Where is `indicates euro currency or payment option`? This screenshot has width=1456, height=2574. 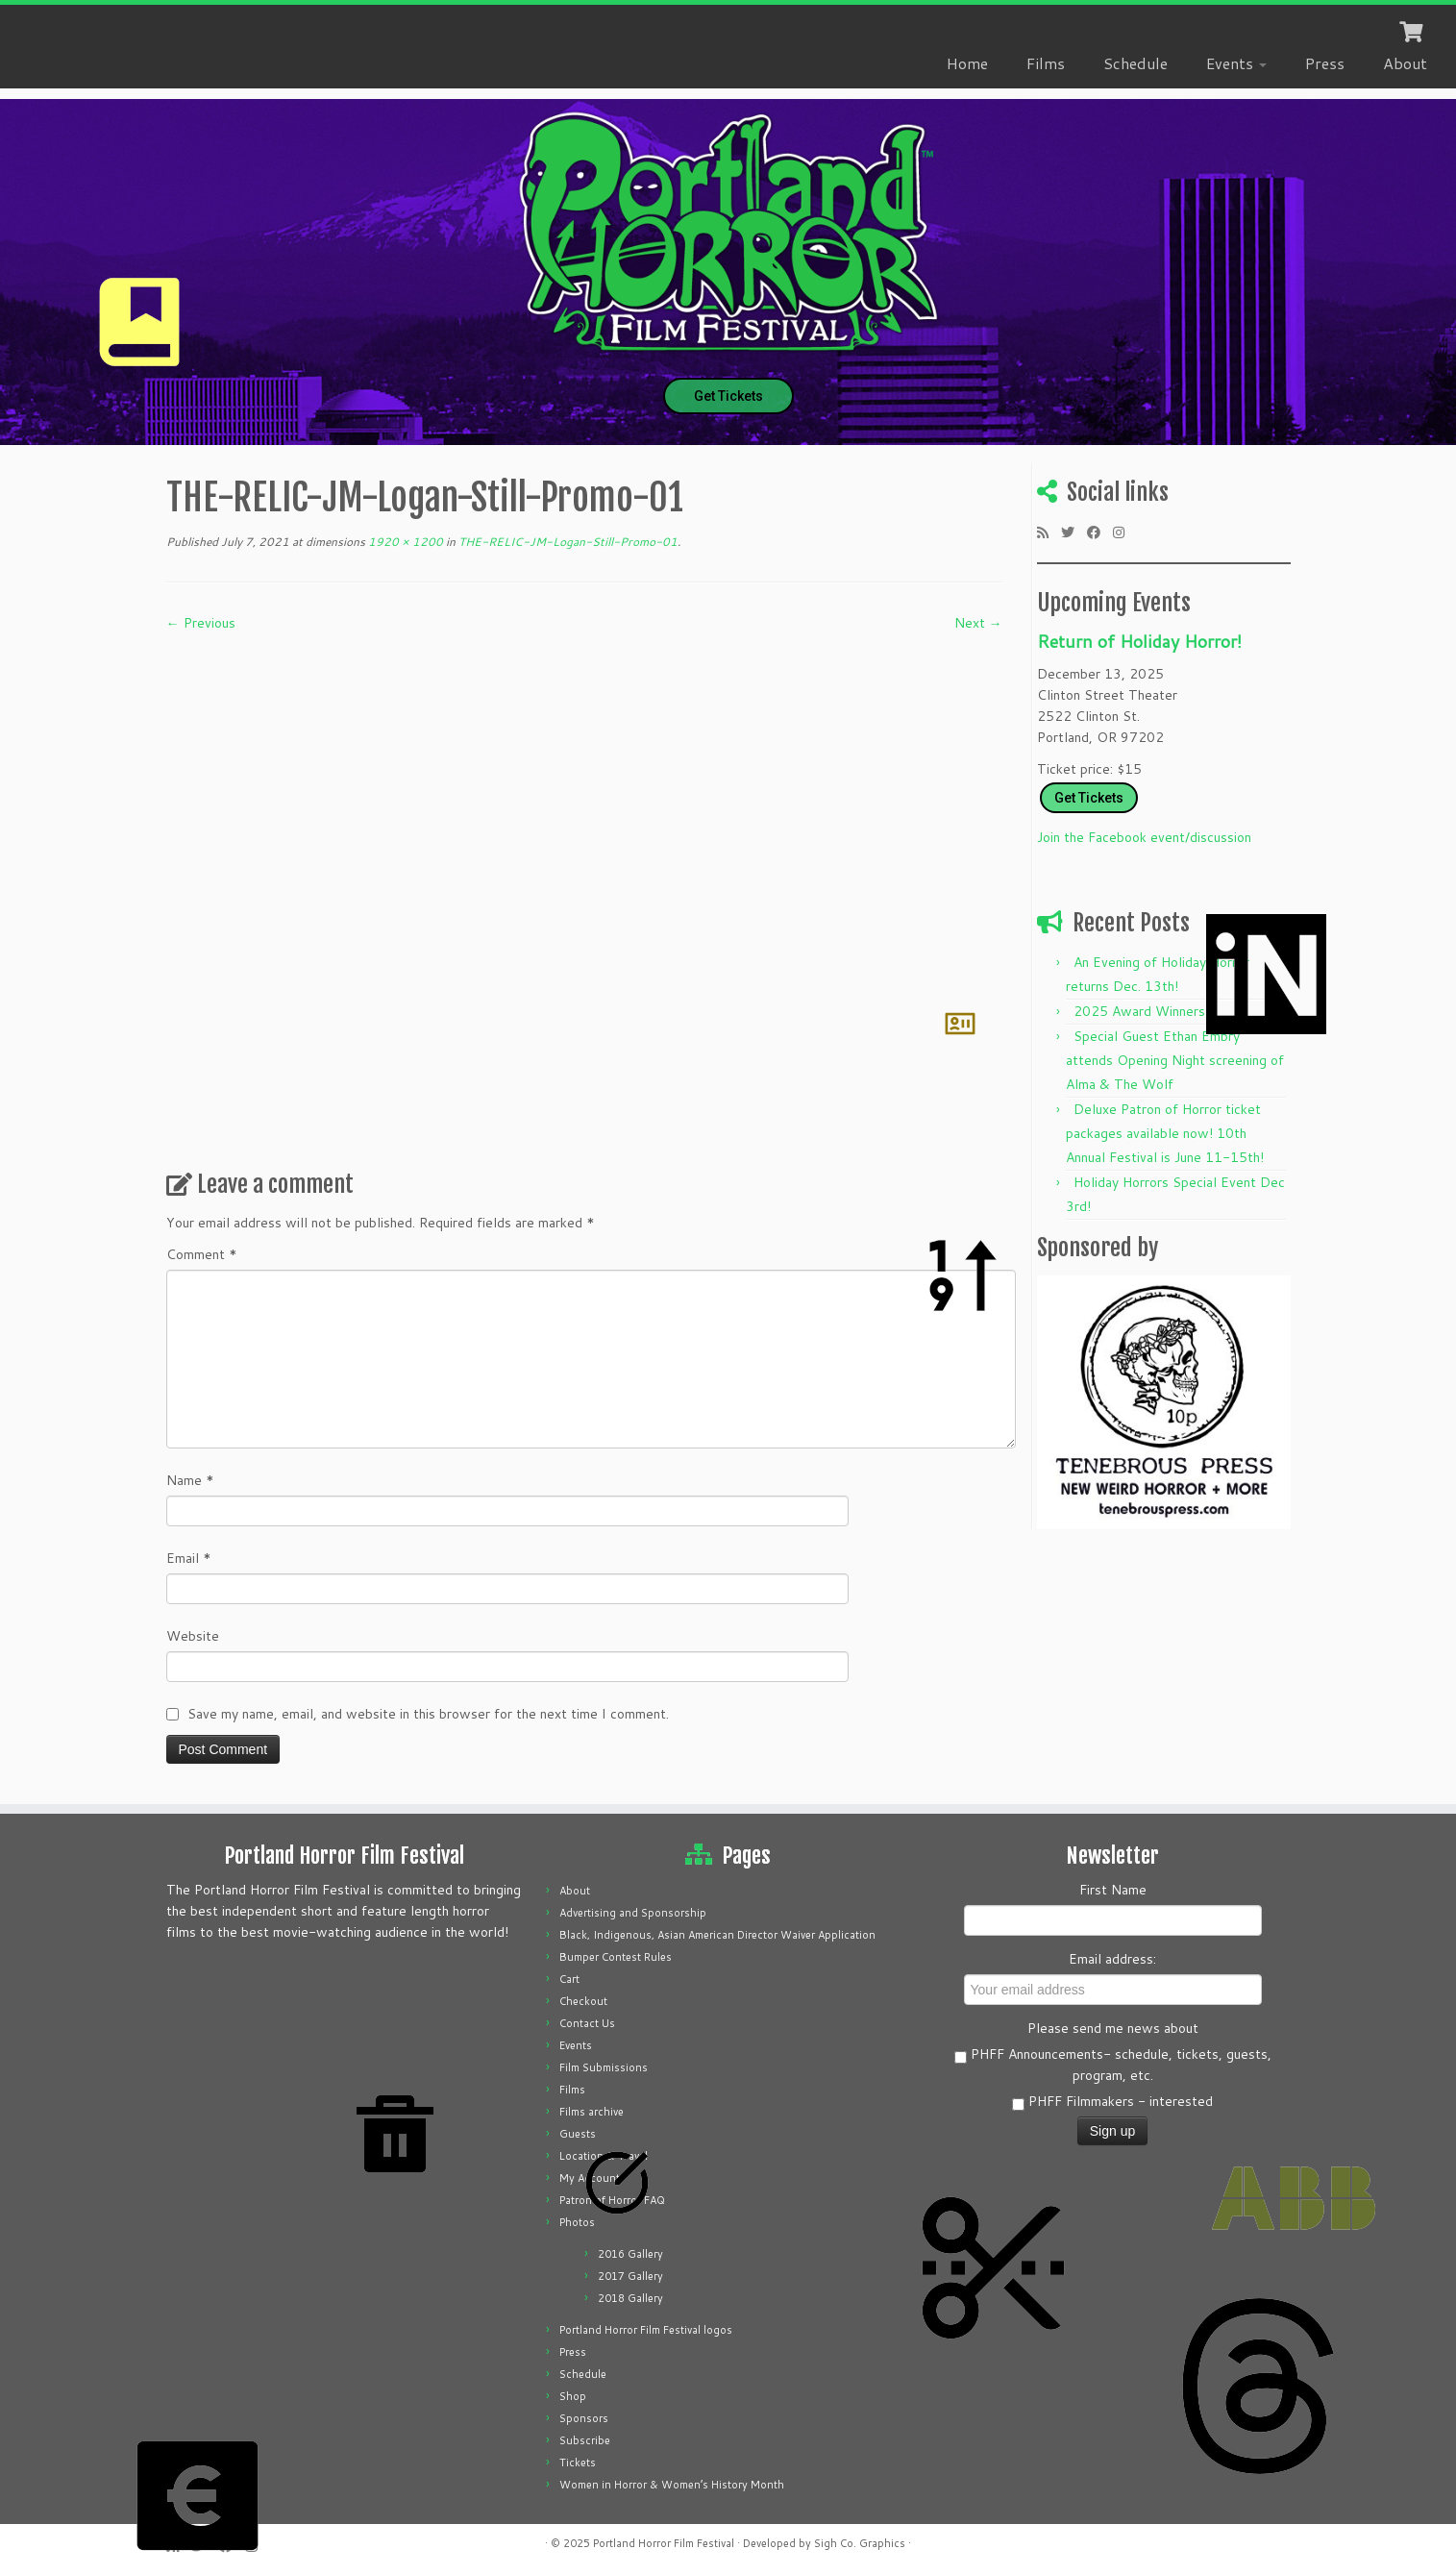 indicates euro currency or payment option is located at coordinates (197, 2495).